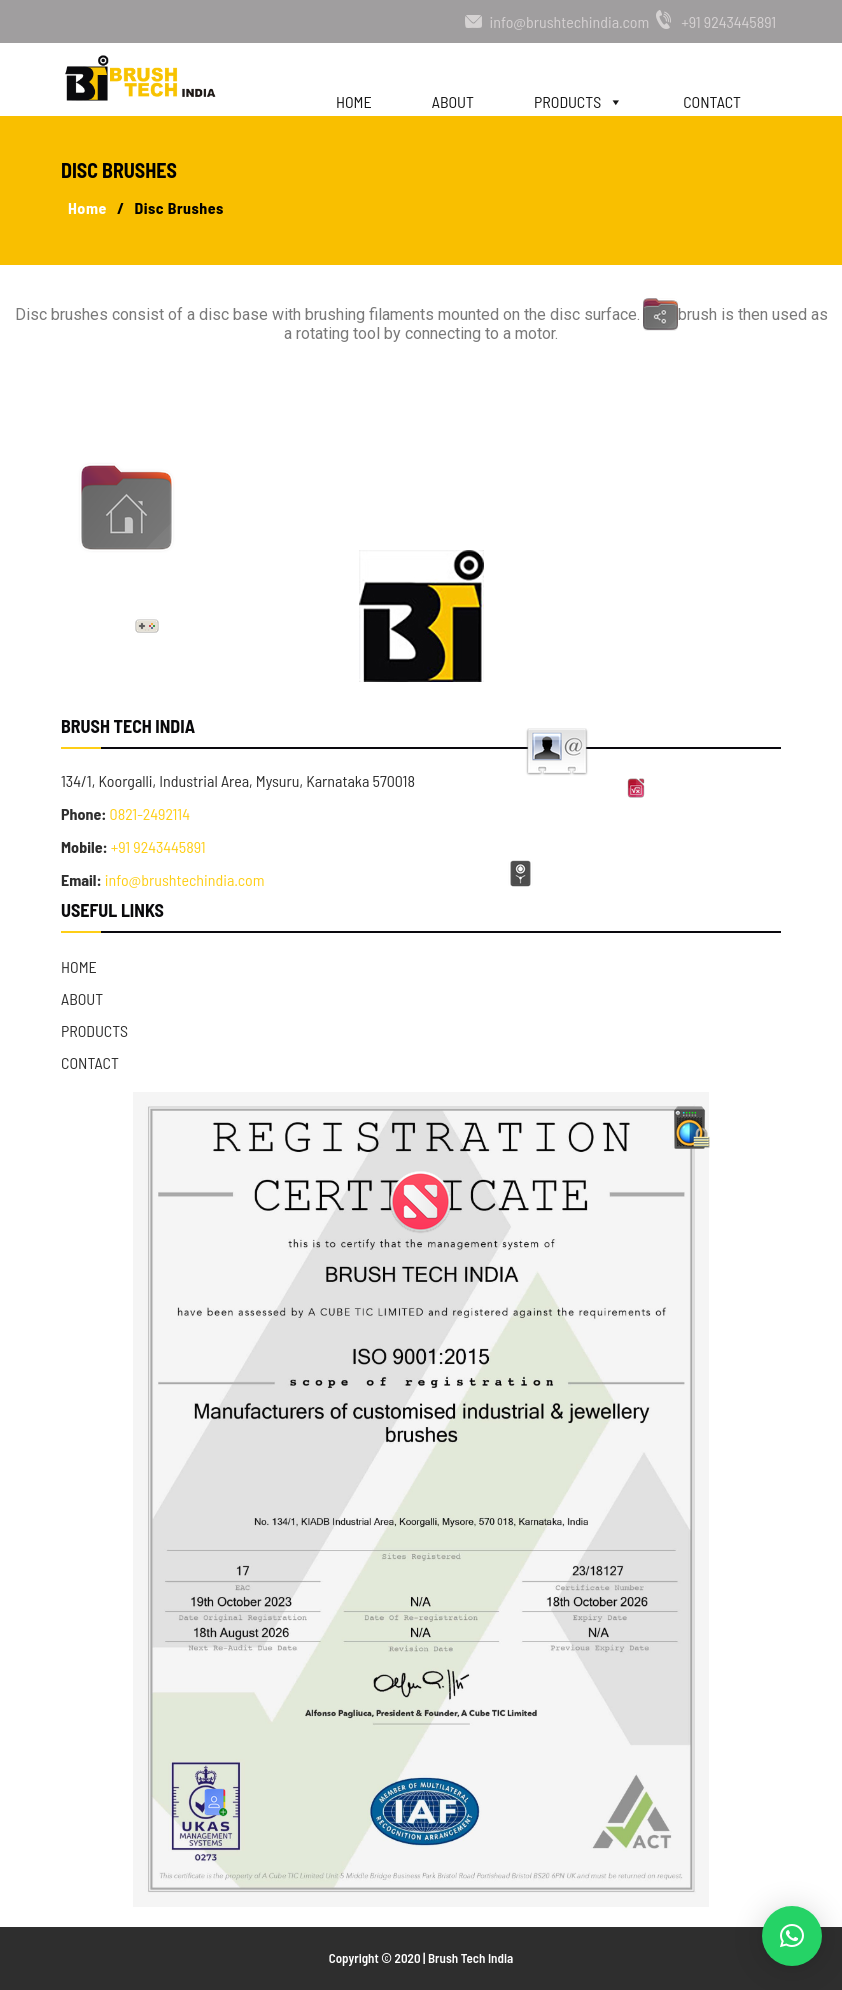  Describe the element at coordinates (147, 626) in the screenshot. I see `game controller input device` at that location.